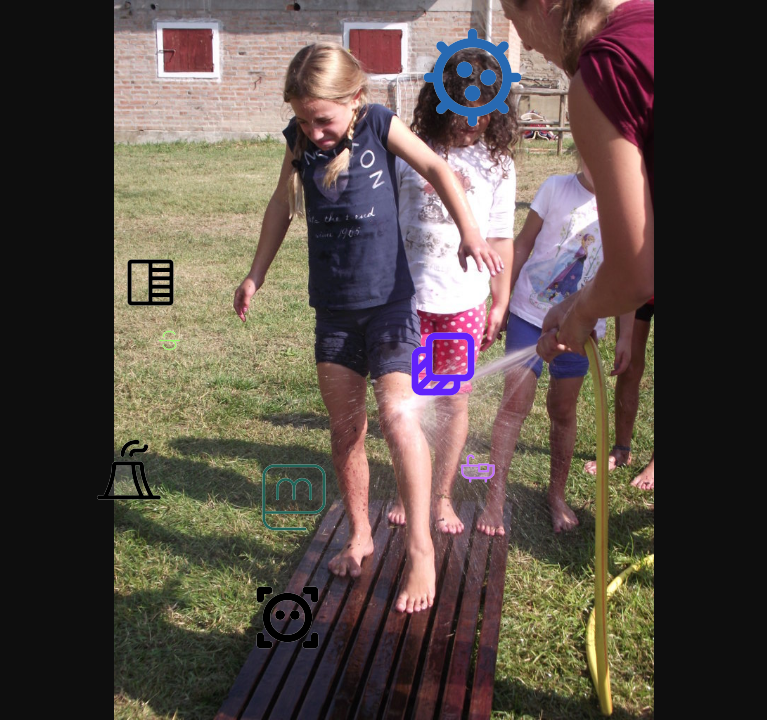 The width and height of the screenshot is (767, 720). What do you see at coordinates (443, 364) in the screenshot?
I see `select the bottom layer in a stack` at bounding box center [443, 364].